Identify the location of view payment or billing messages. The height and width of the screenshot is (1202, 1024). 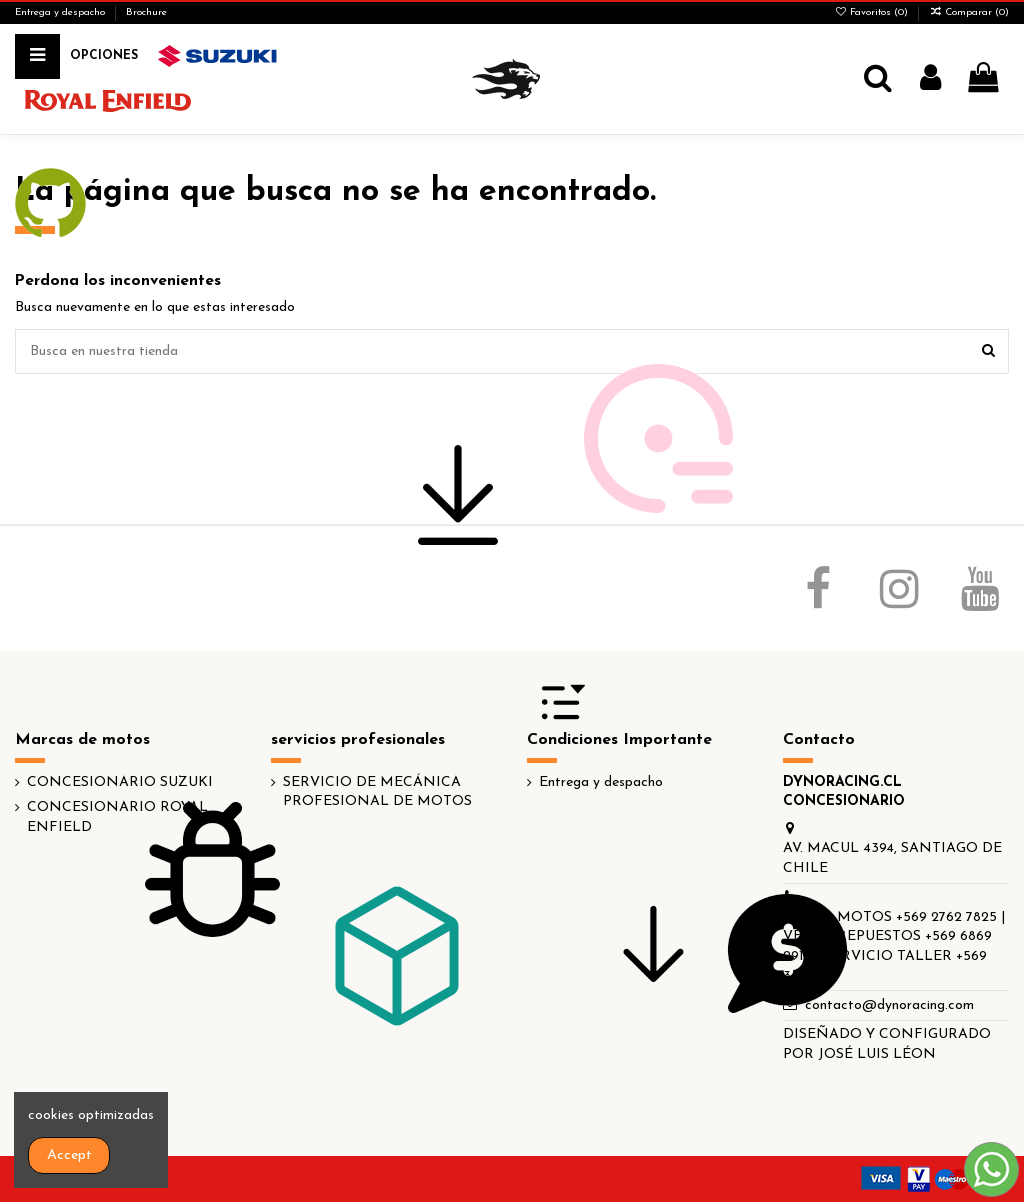
(787, 953).